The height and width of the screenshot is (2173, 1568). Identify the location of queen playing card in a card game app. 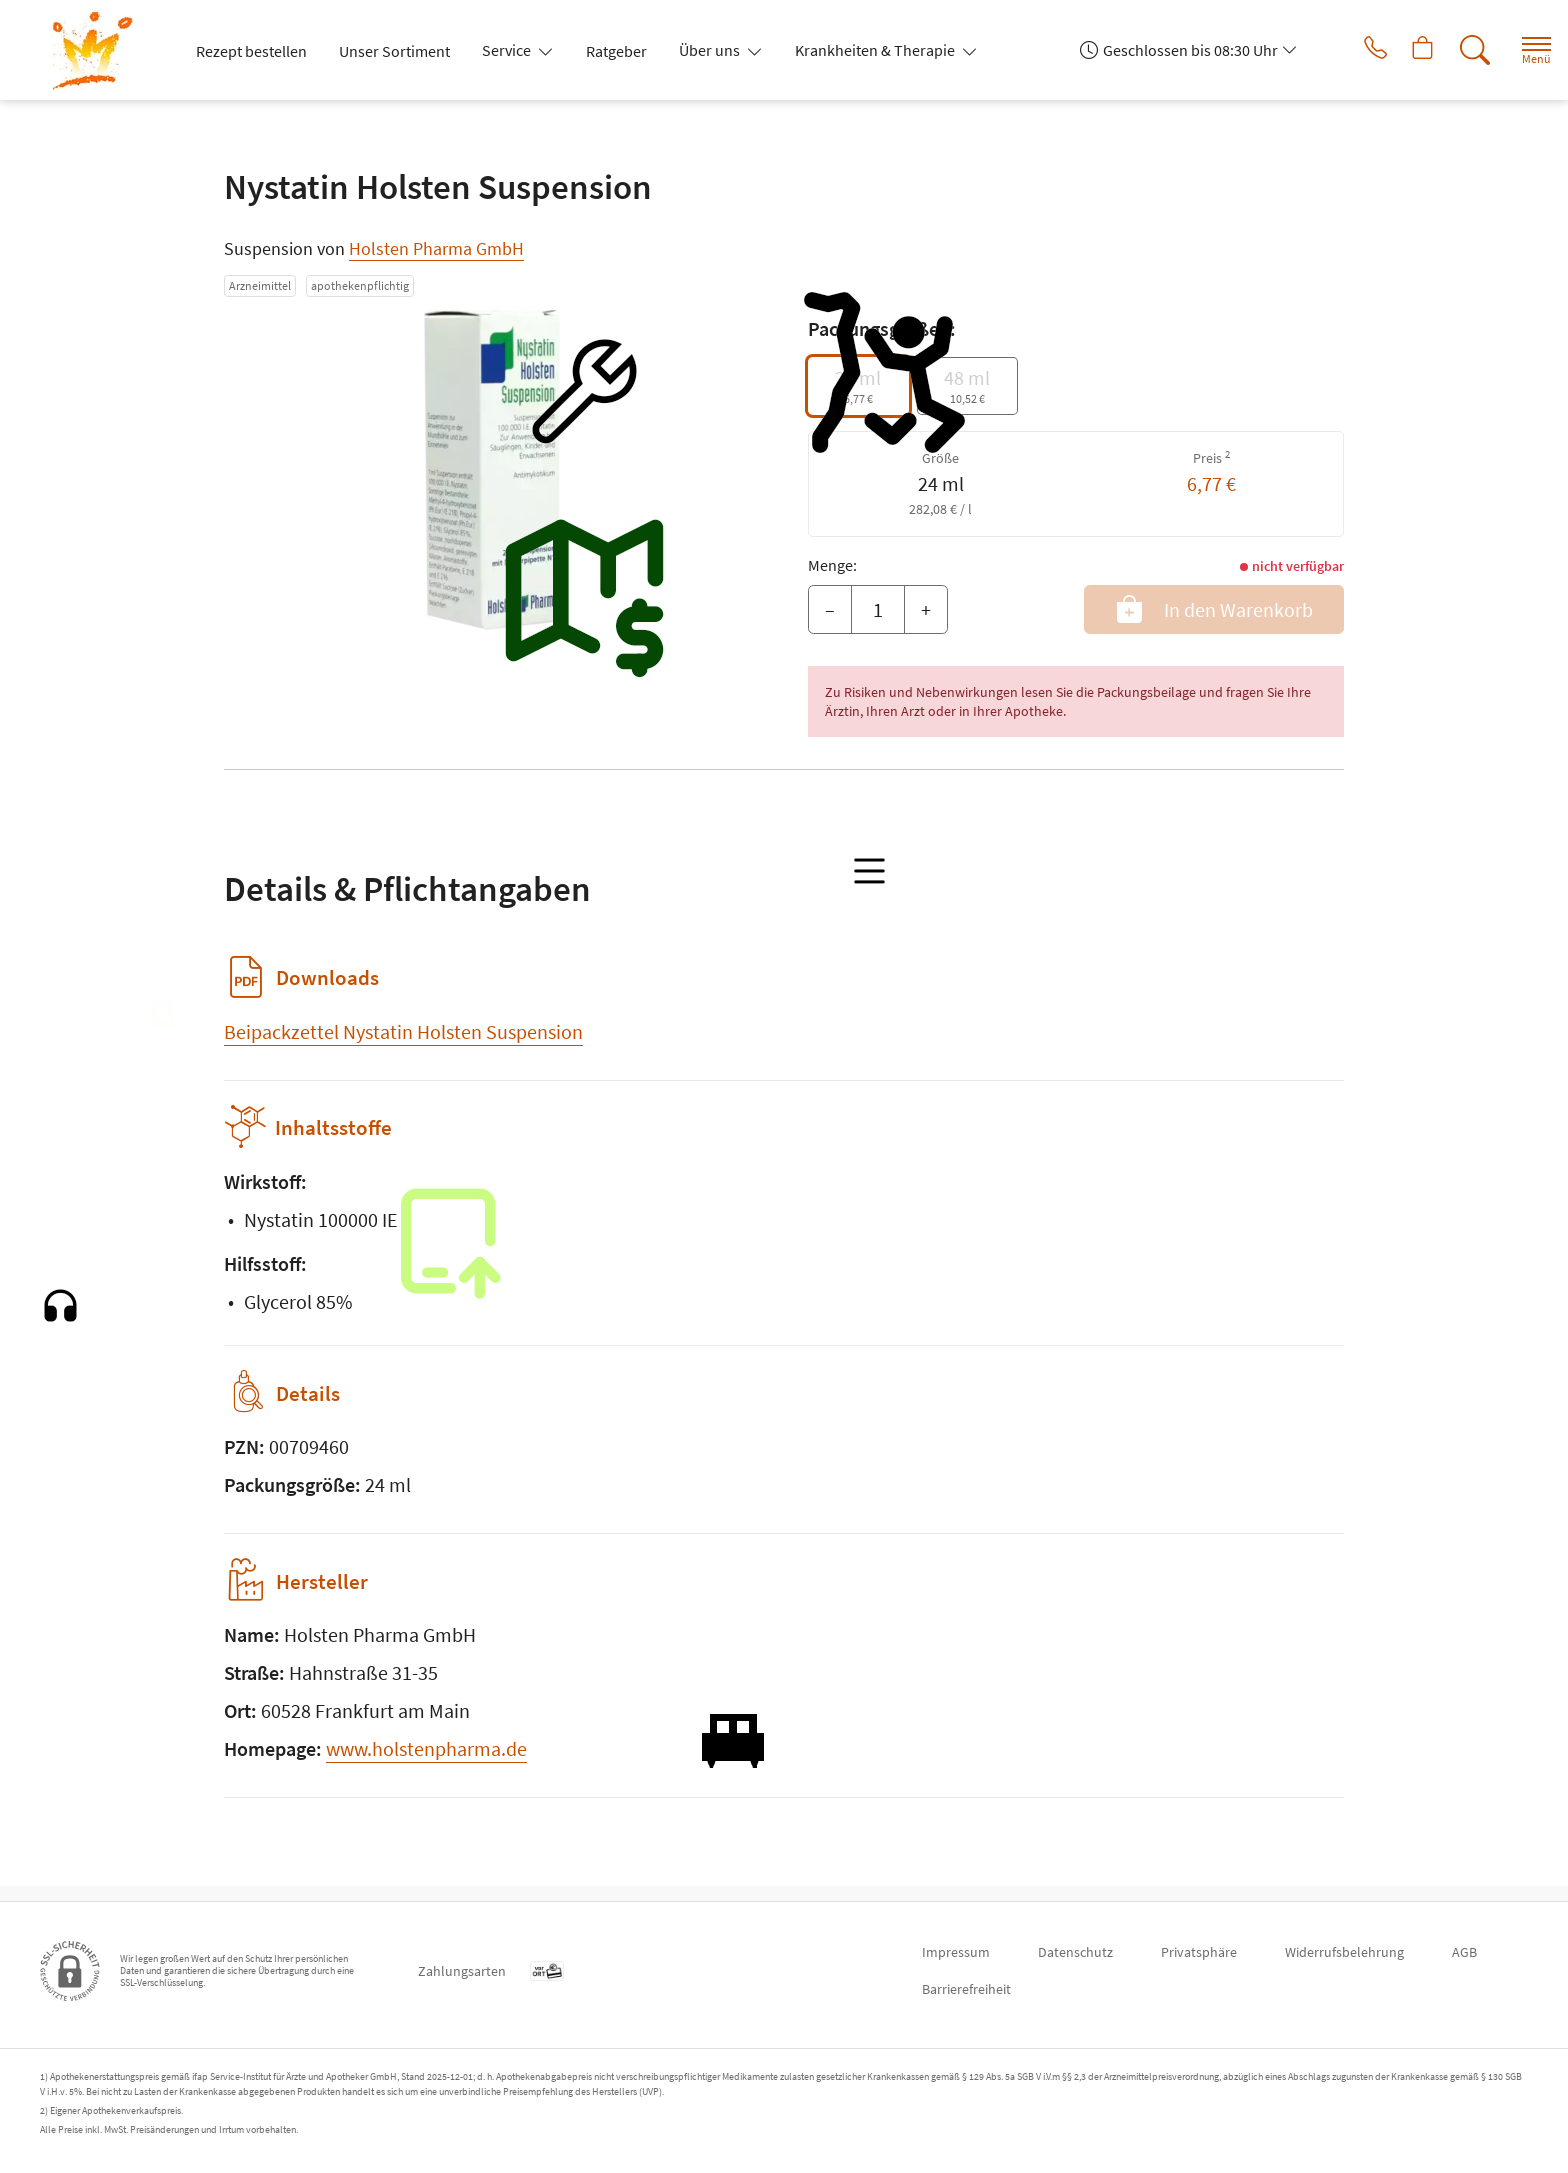
(162, 1013).